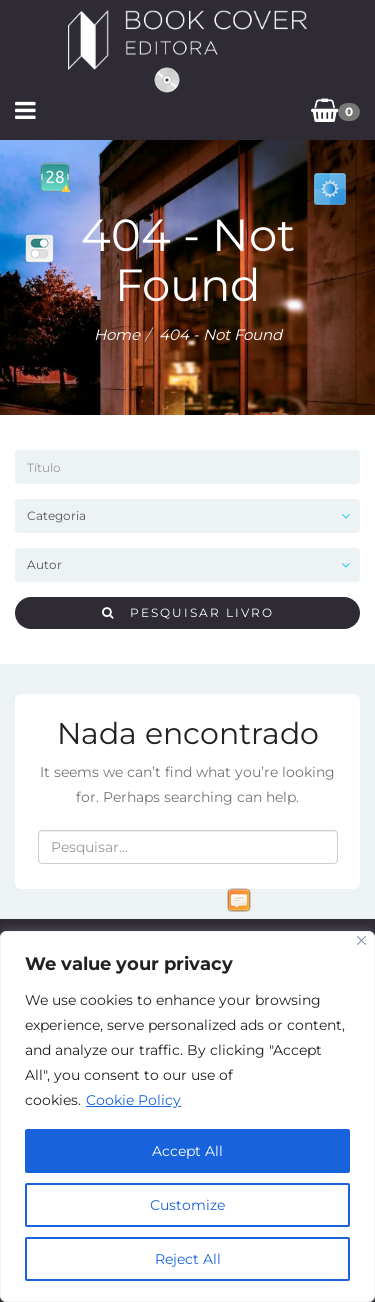 This screenshot has width=375, height=1302. What do you see at coordinates (330, 189) in the screenshot?
I see `access system runtime components` at bounding box center [330, 189].